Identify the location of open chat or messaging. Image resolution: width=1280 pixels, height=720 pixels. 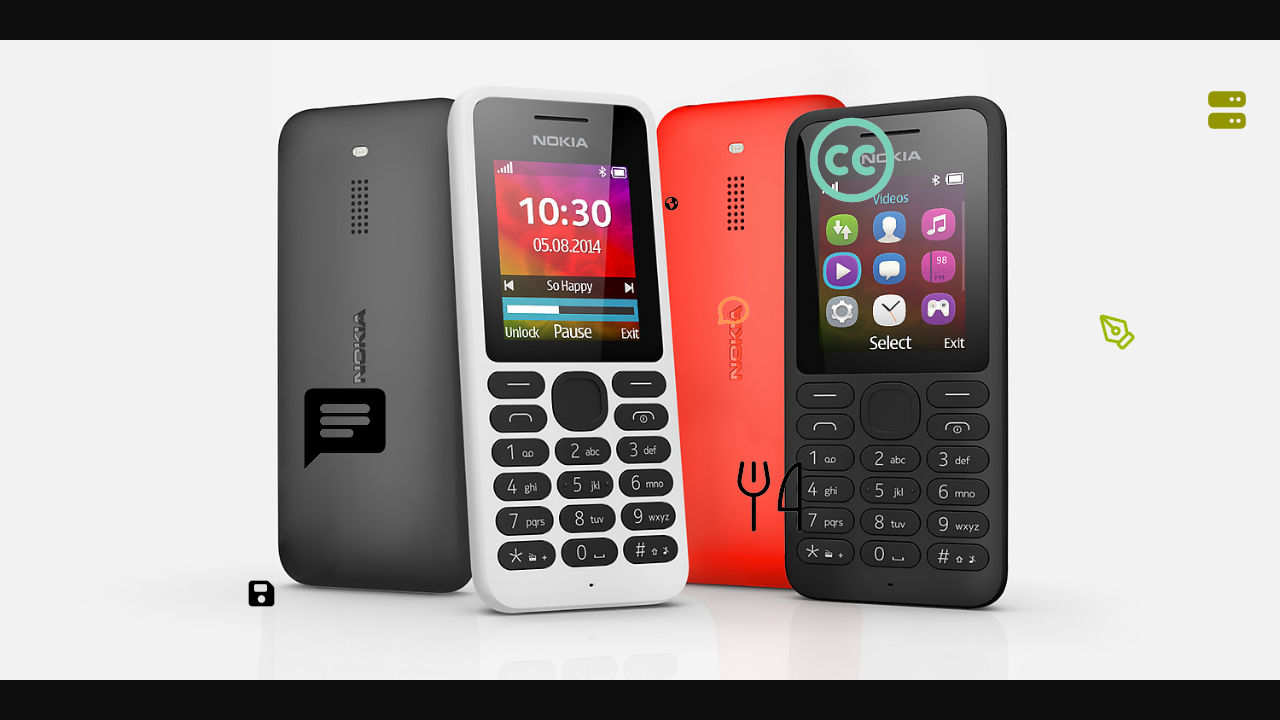
(345, 429).